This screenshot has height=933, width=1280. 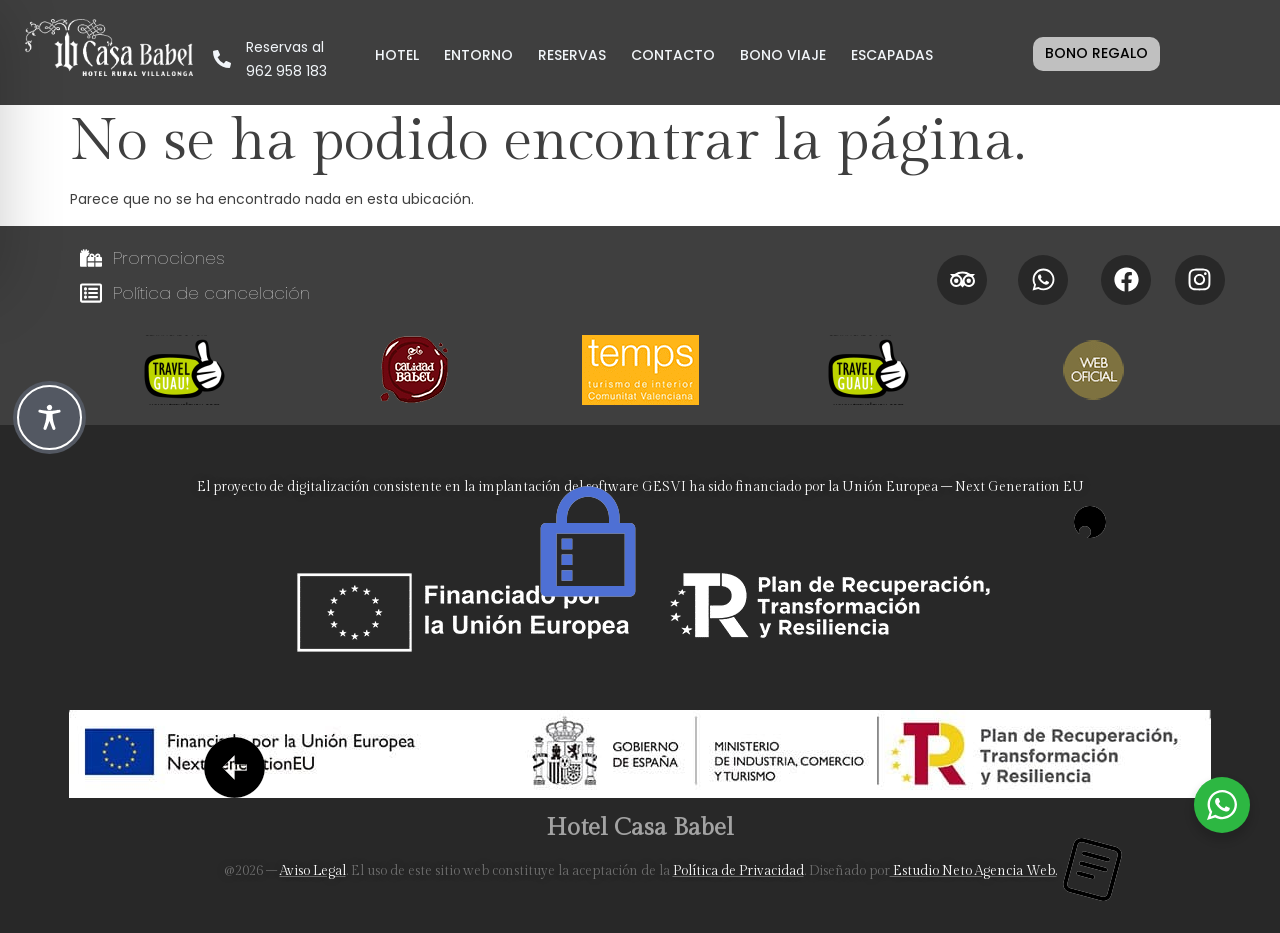 What do you see at coordinates (234, 767) in the screenshot?
I see `go back to the previous screen` at bounding box center [234, 767].